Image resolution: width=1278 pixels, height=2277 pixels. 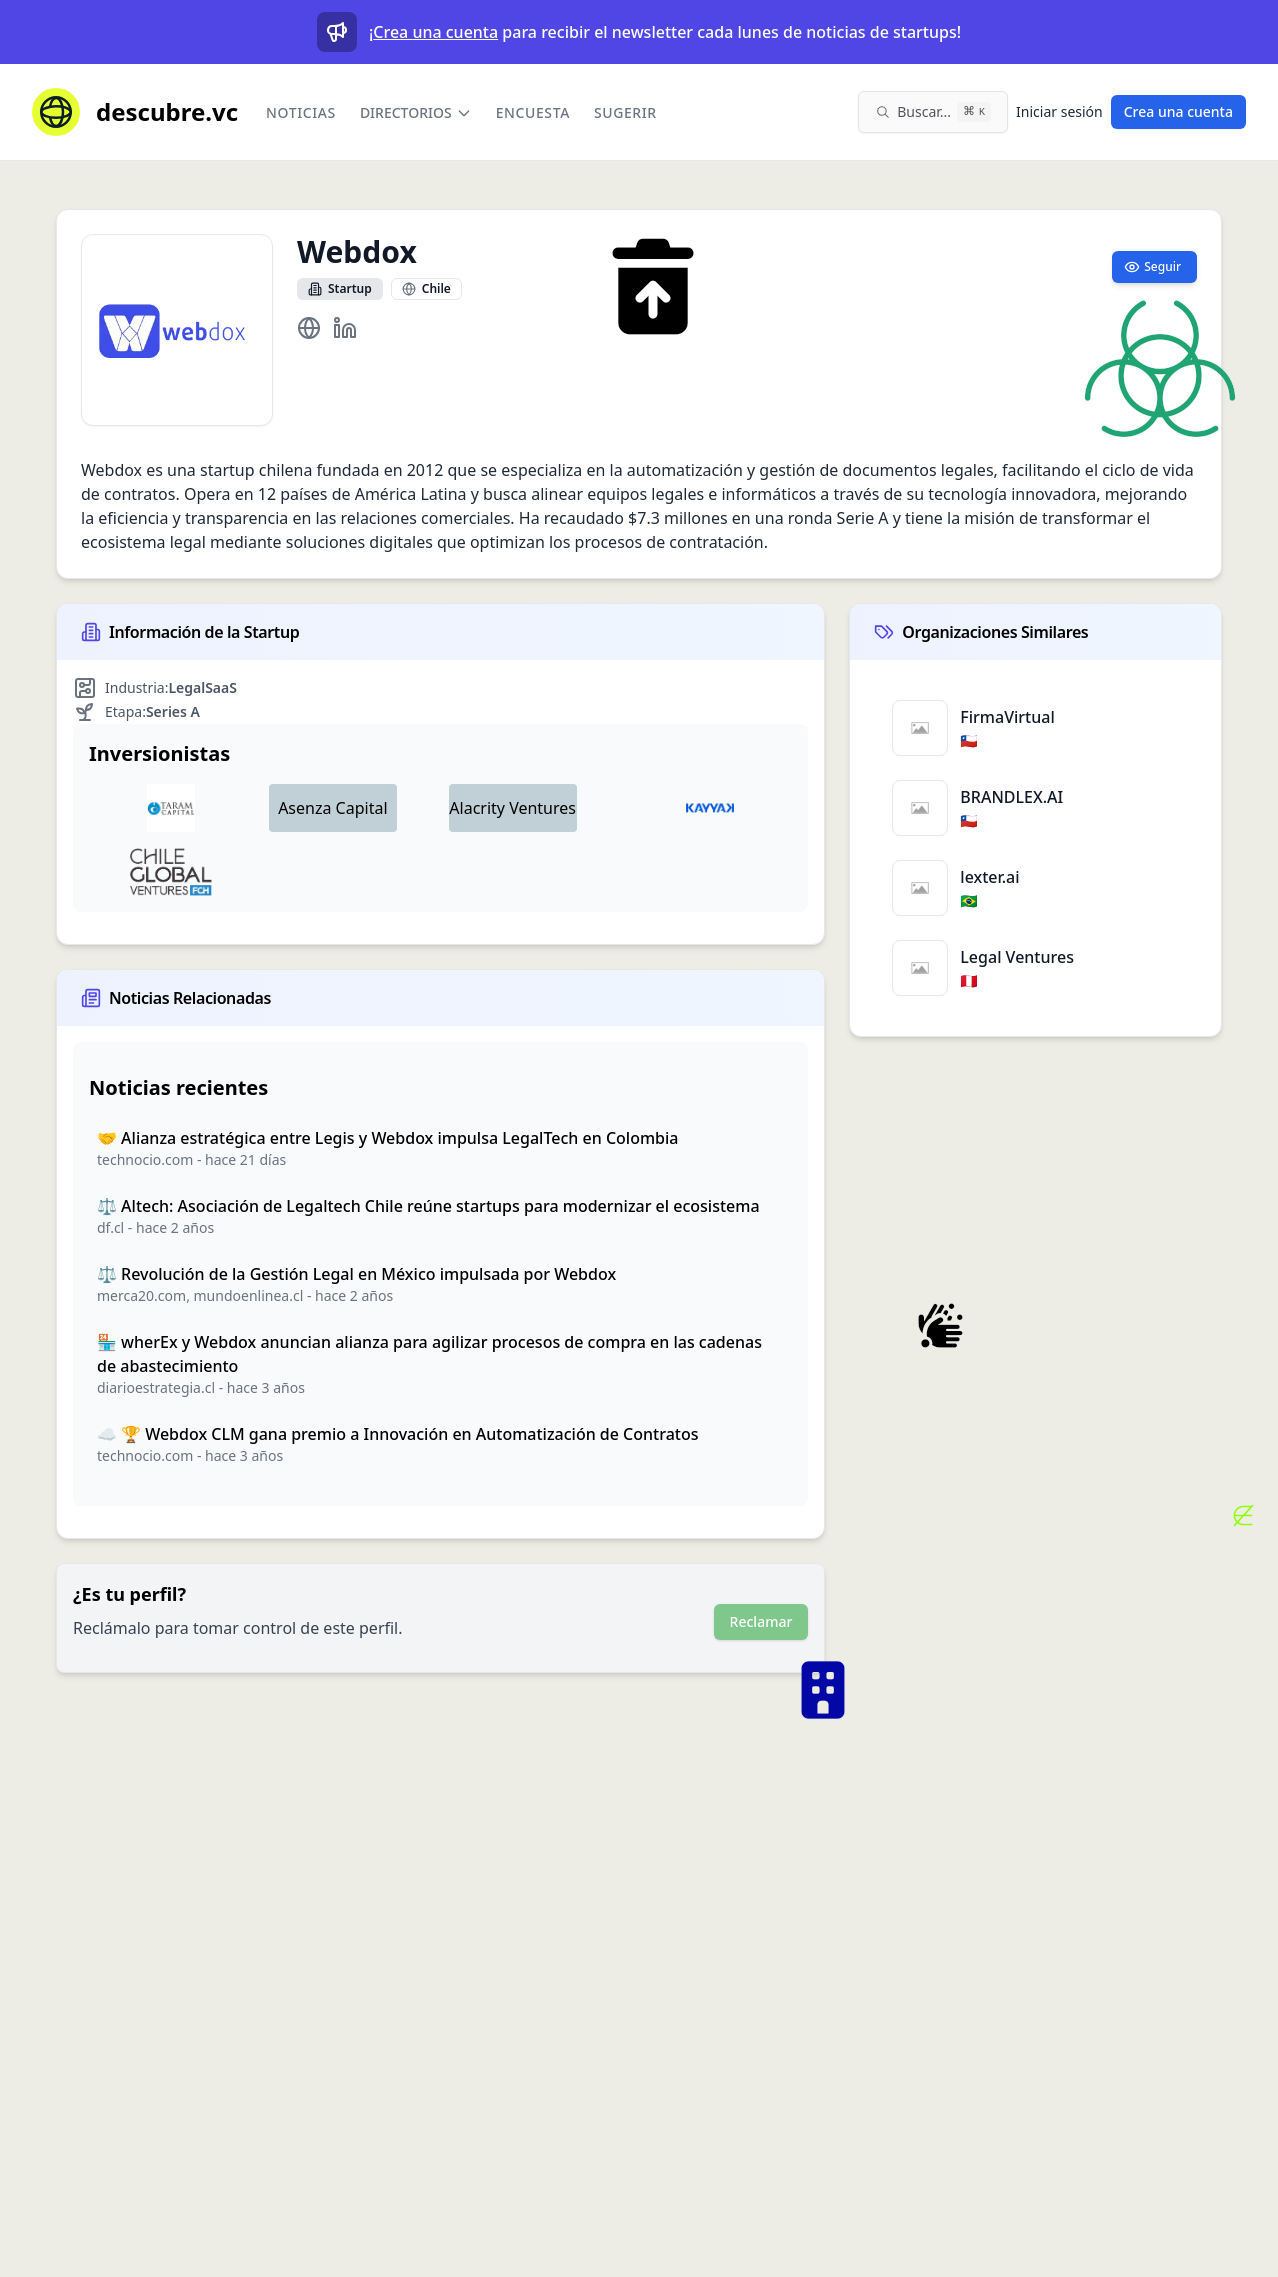 What do you see at coordinates (1160, 373) in the screenshot?
I see `indicates hazardous or dangerous content` at bounding box center [1160, 373].